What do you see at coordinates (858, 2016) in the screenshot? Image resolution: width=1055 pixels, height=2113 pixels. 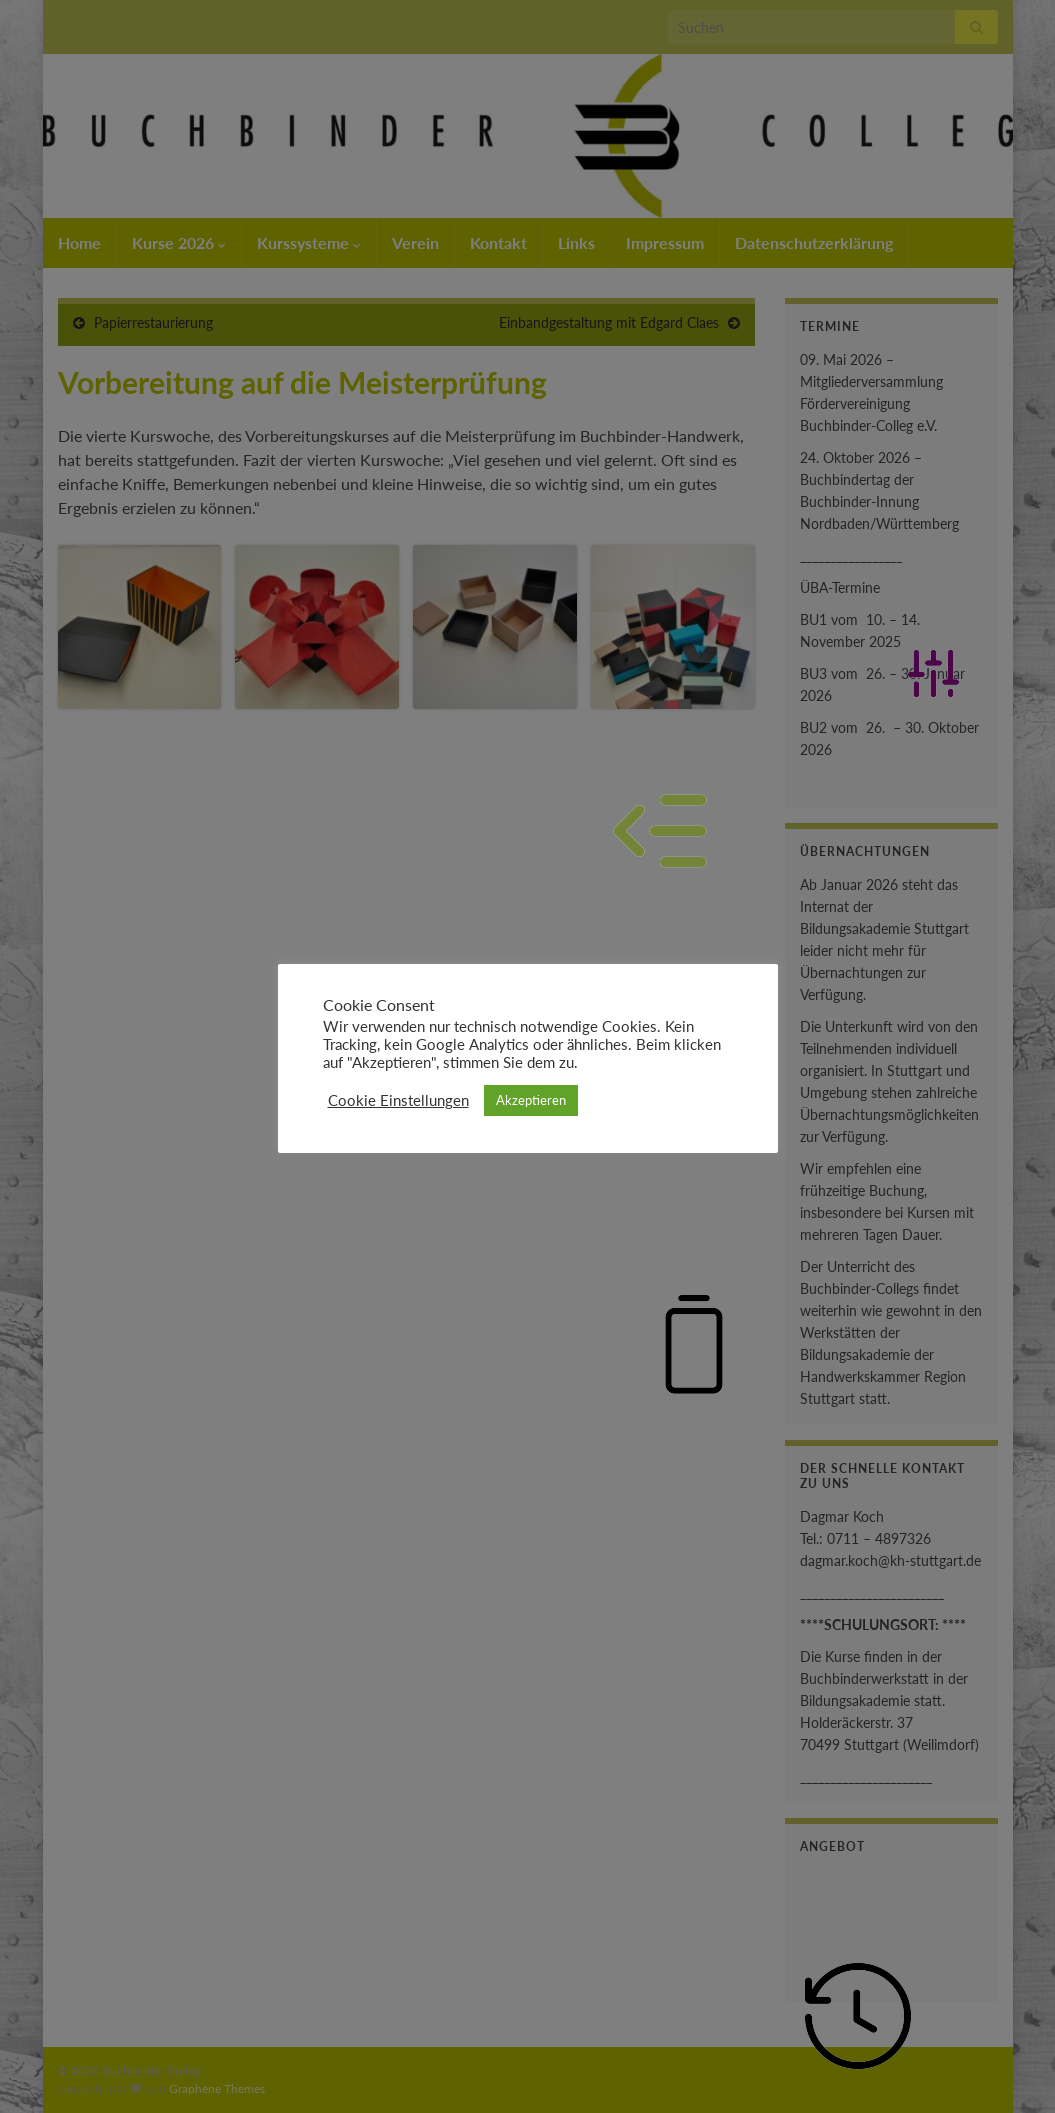 I see `view commit or activity history` at bounding box center [858, 2016].